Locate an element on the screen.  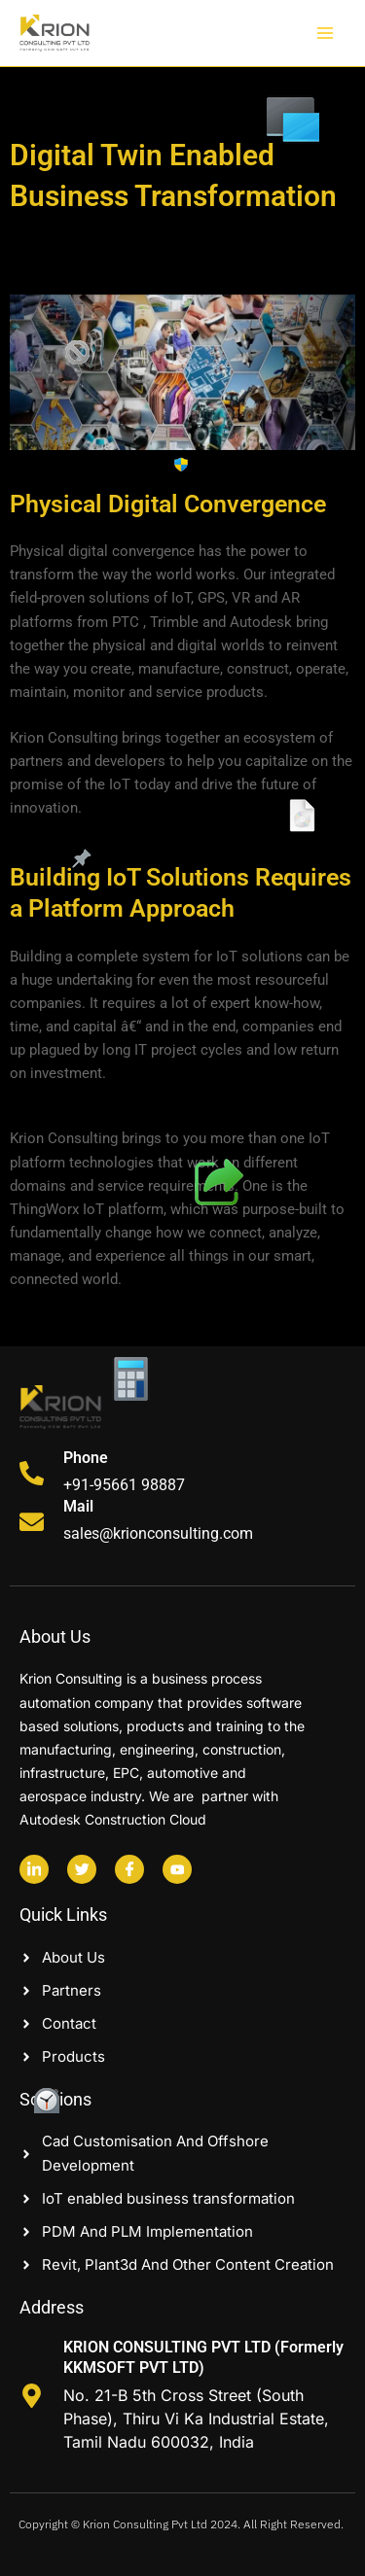
launch emulator application is located at coordinates (293, 120).